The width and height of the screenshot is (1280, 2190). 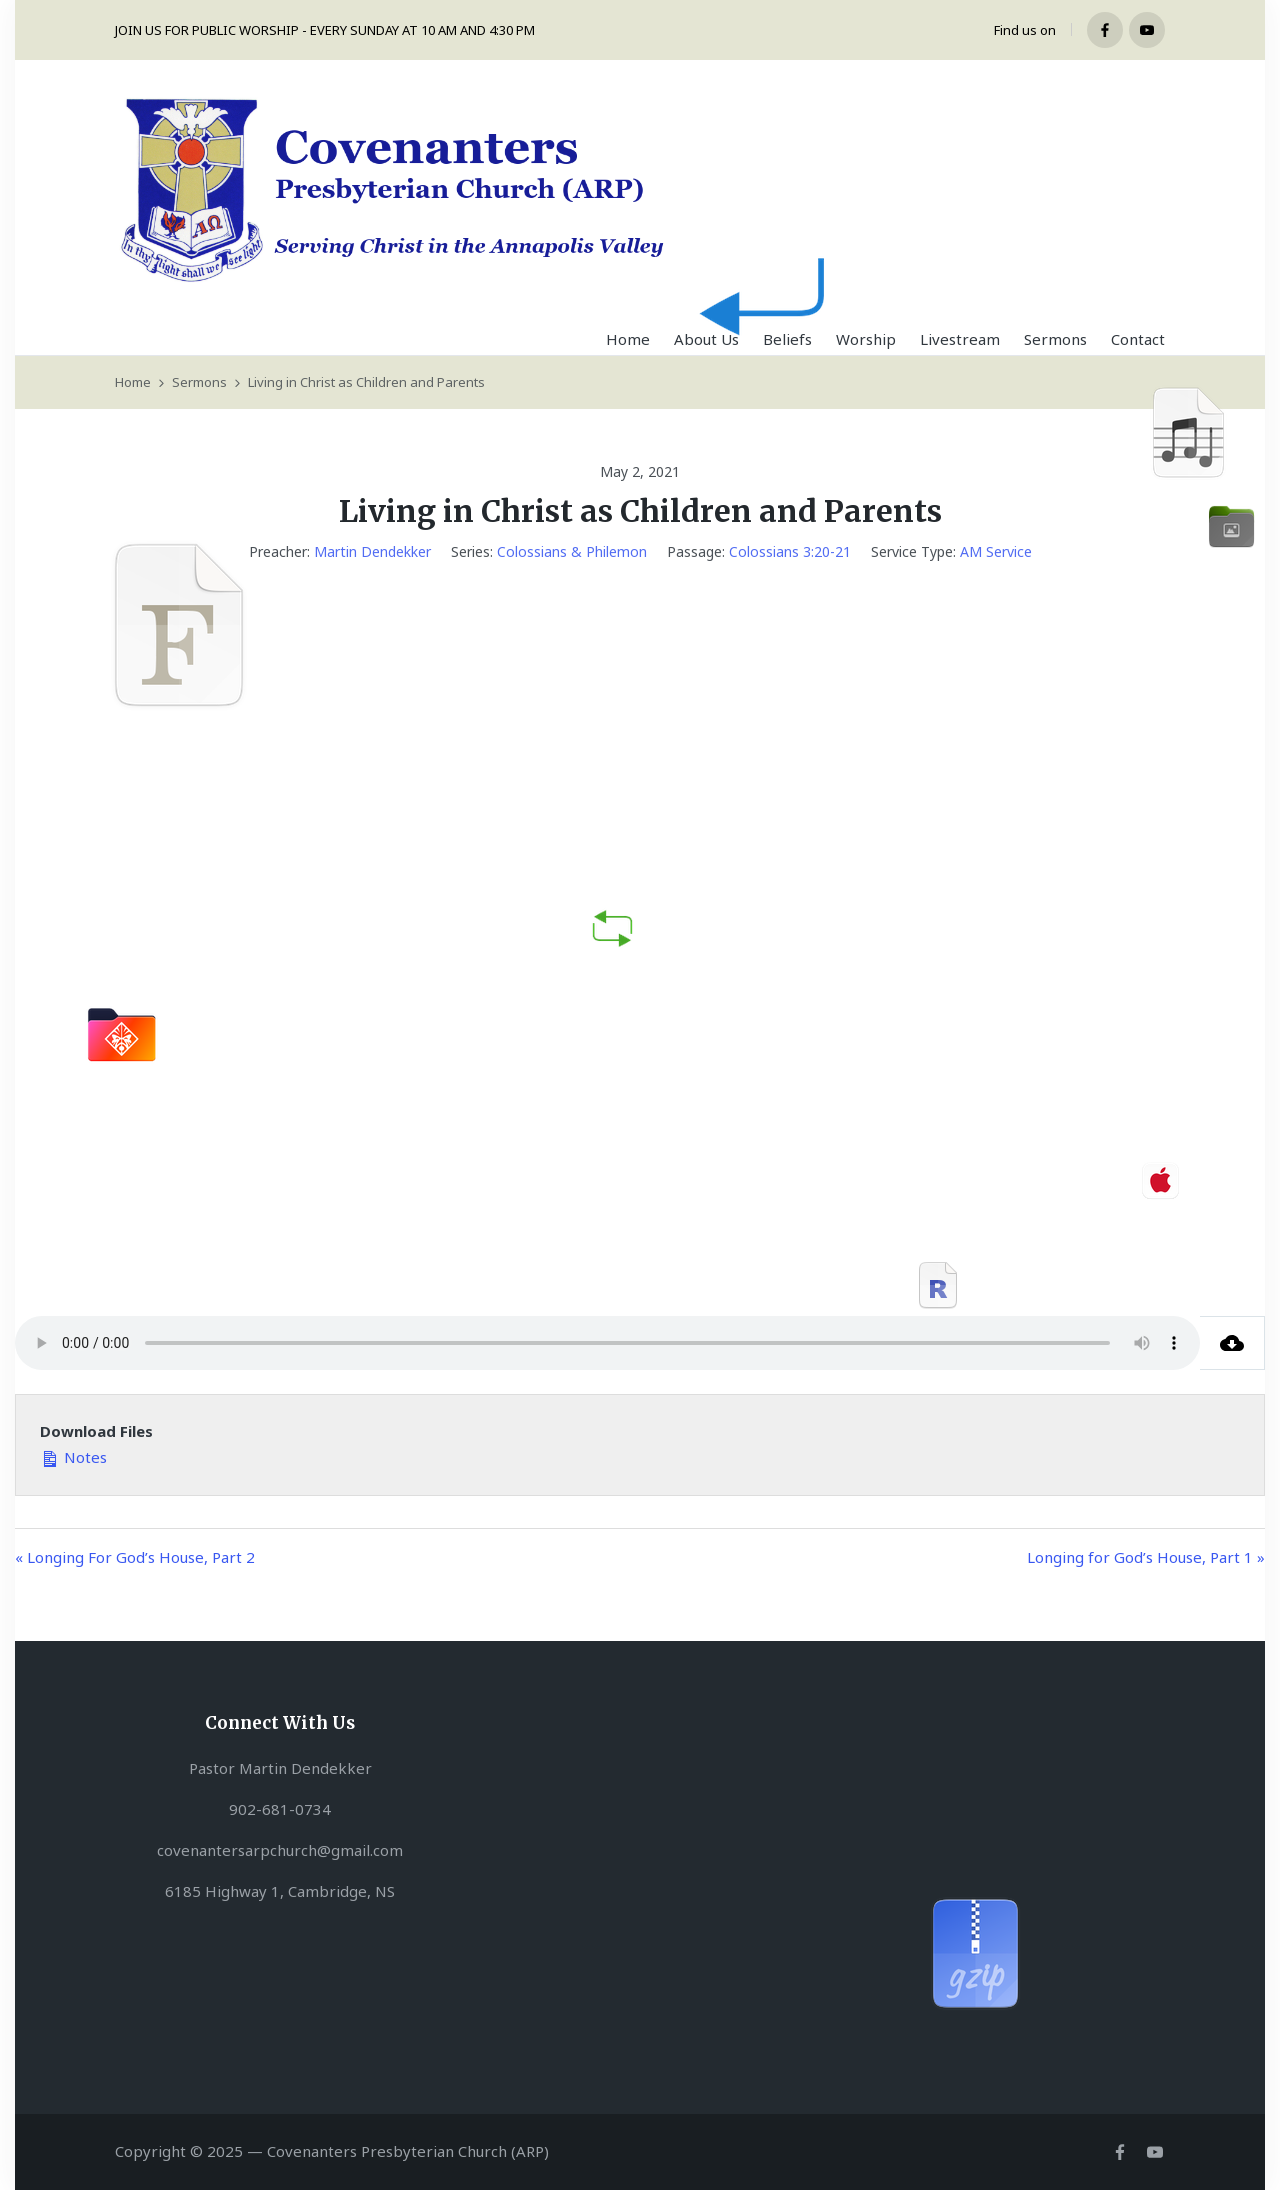 What do you see at coordinates (1188, 432) in the screenshot?
I see `an eMelody ringtone or melody file` at bounding box center [1188, 432].